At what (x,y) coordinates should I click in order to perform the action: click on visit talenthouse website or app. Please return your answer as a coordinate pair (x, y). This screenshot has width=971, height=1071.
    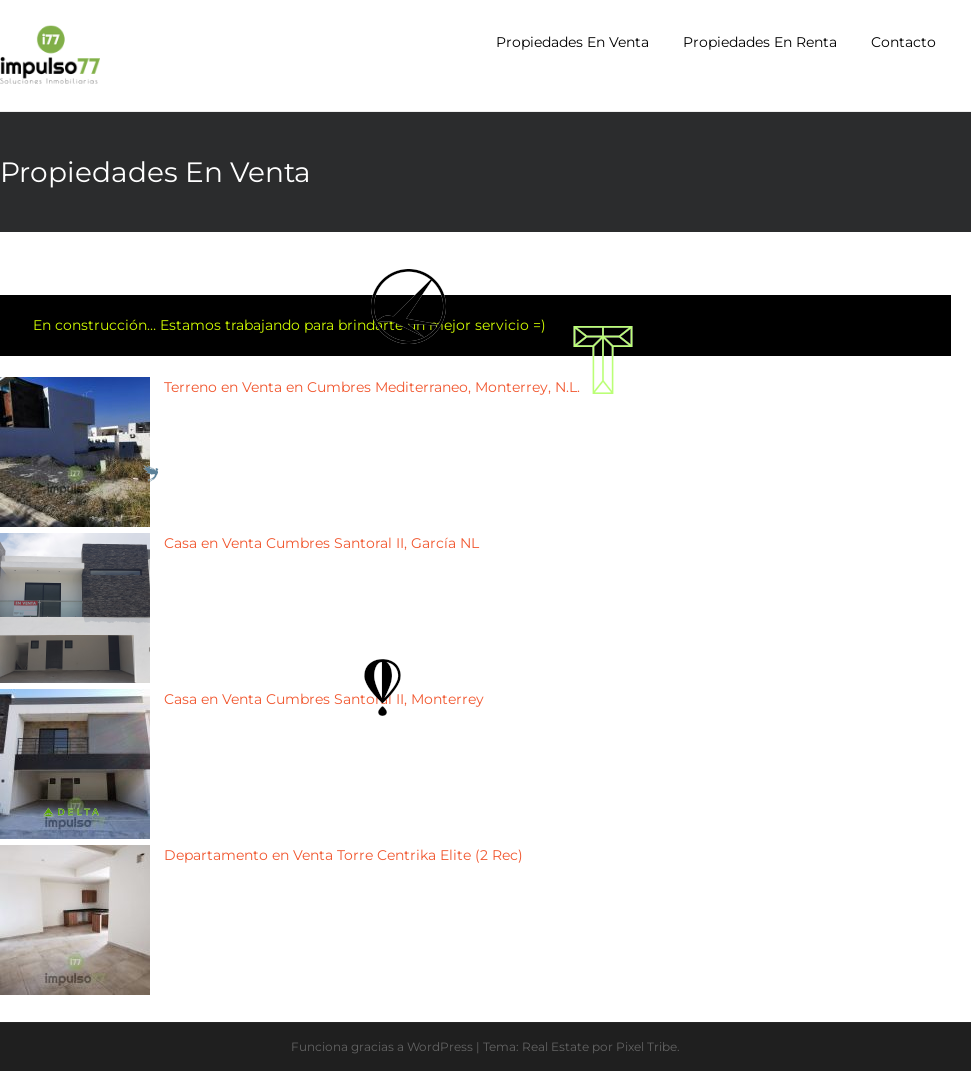
    Looking at the image, I should click on (603, 360).